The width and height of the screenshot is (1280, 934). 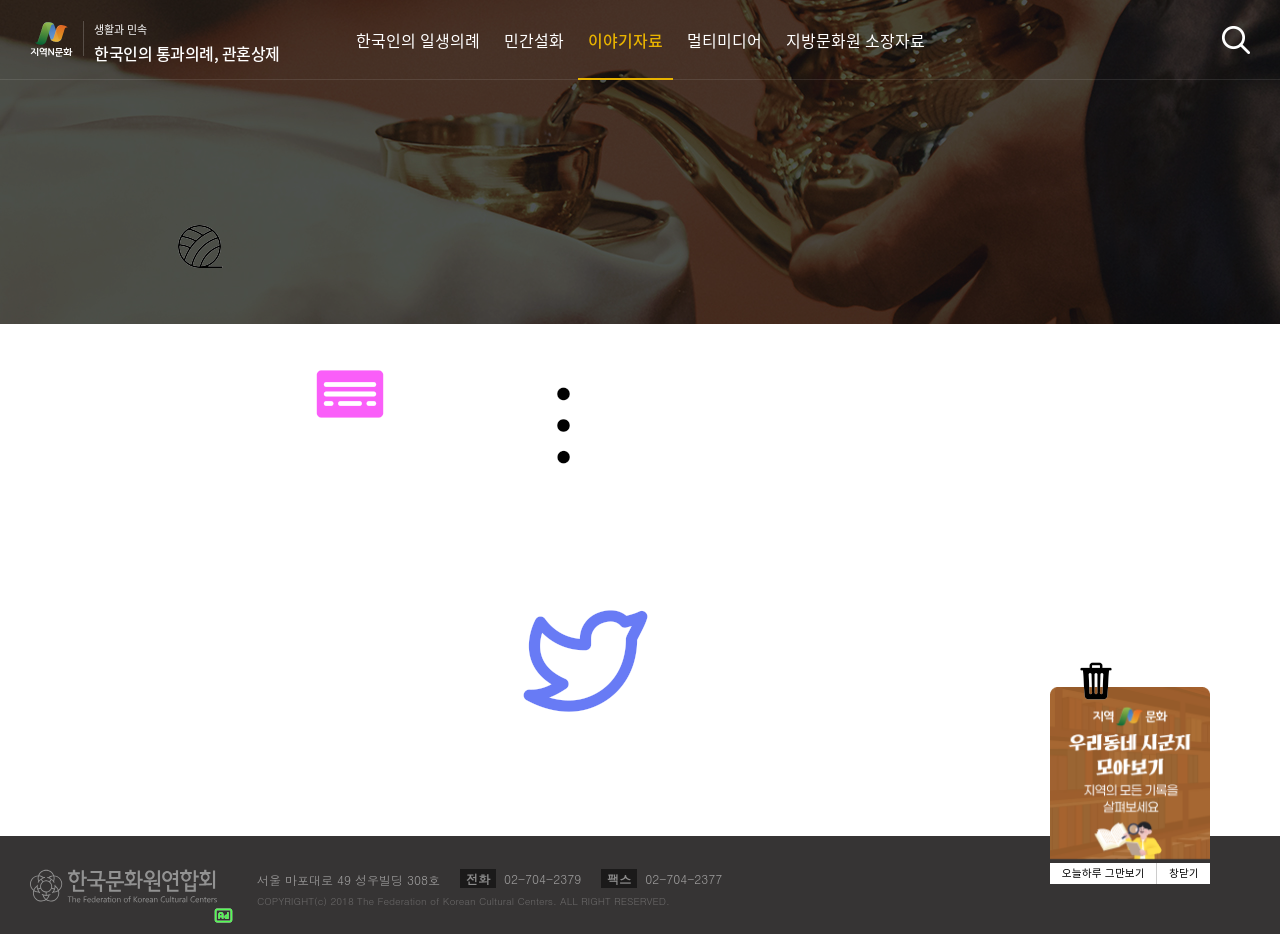 What do you see at coordinates (1096, 681) in the screenshot?
I see `delete selected item` at bounding box center [1096, 681].